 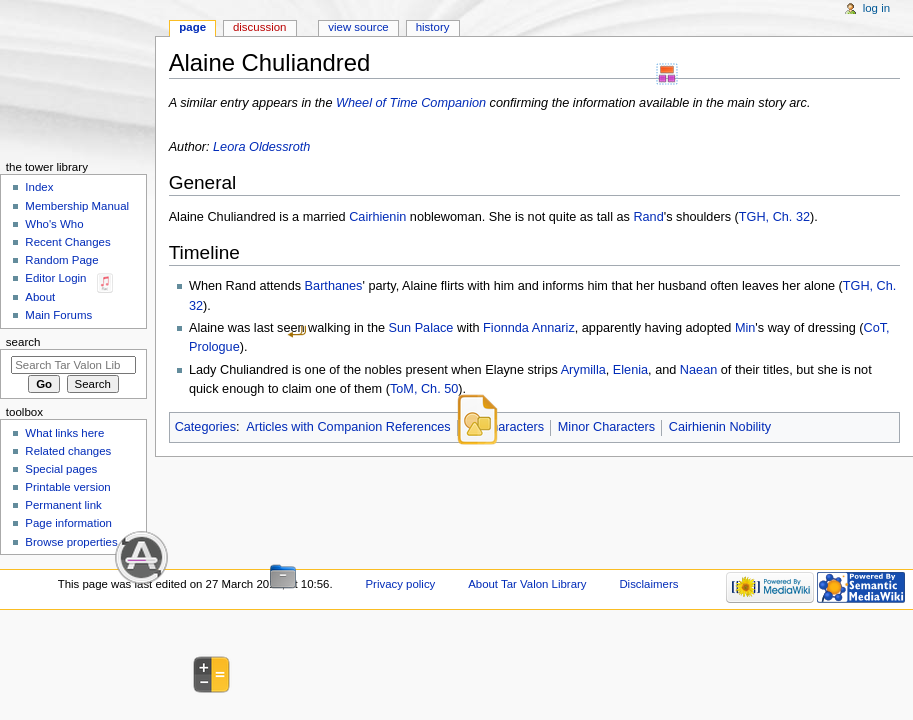 What do you see at coordinates (283, 576) in the screenshot?
I see `open file manager application` at bounding box center [283, 576].